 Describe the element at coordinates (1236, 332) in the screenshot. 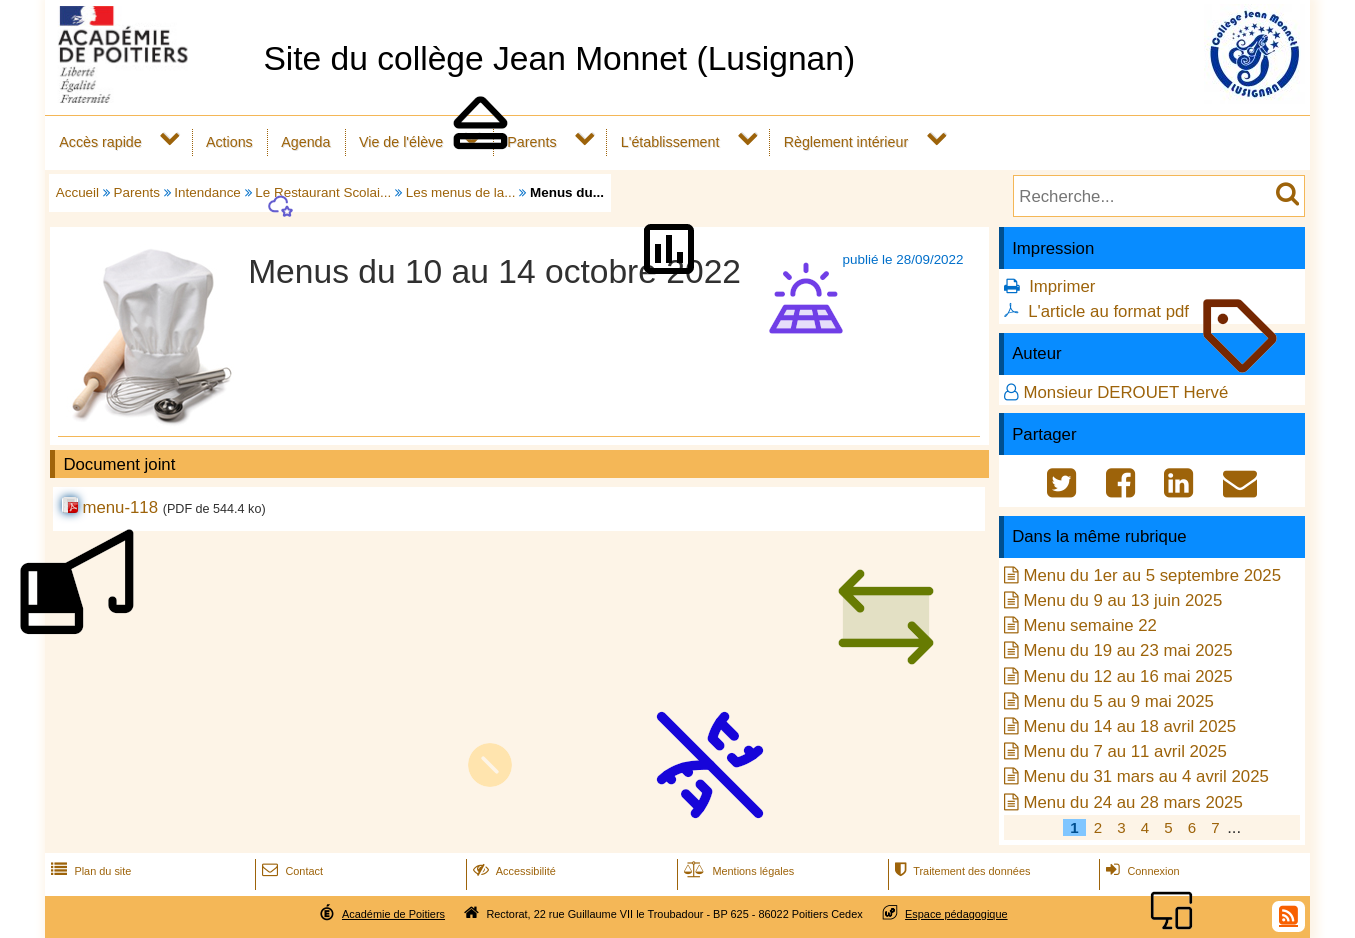

I see `add a tag or label to an item` at that location.